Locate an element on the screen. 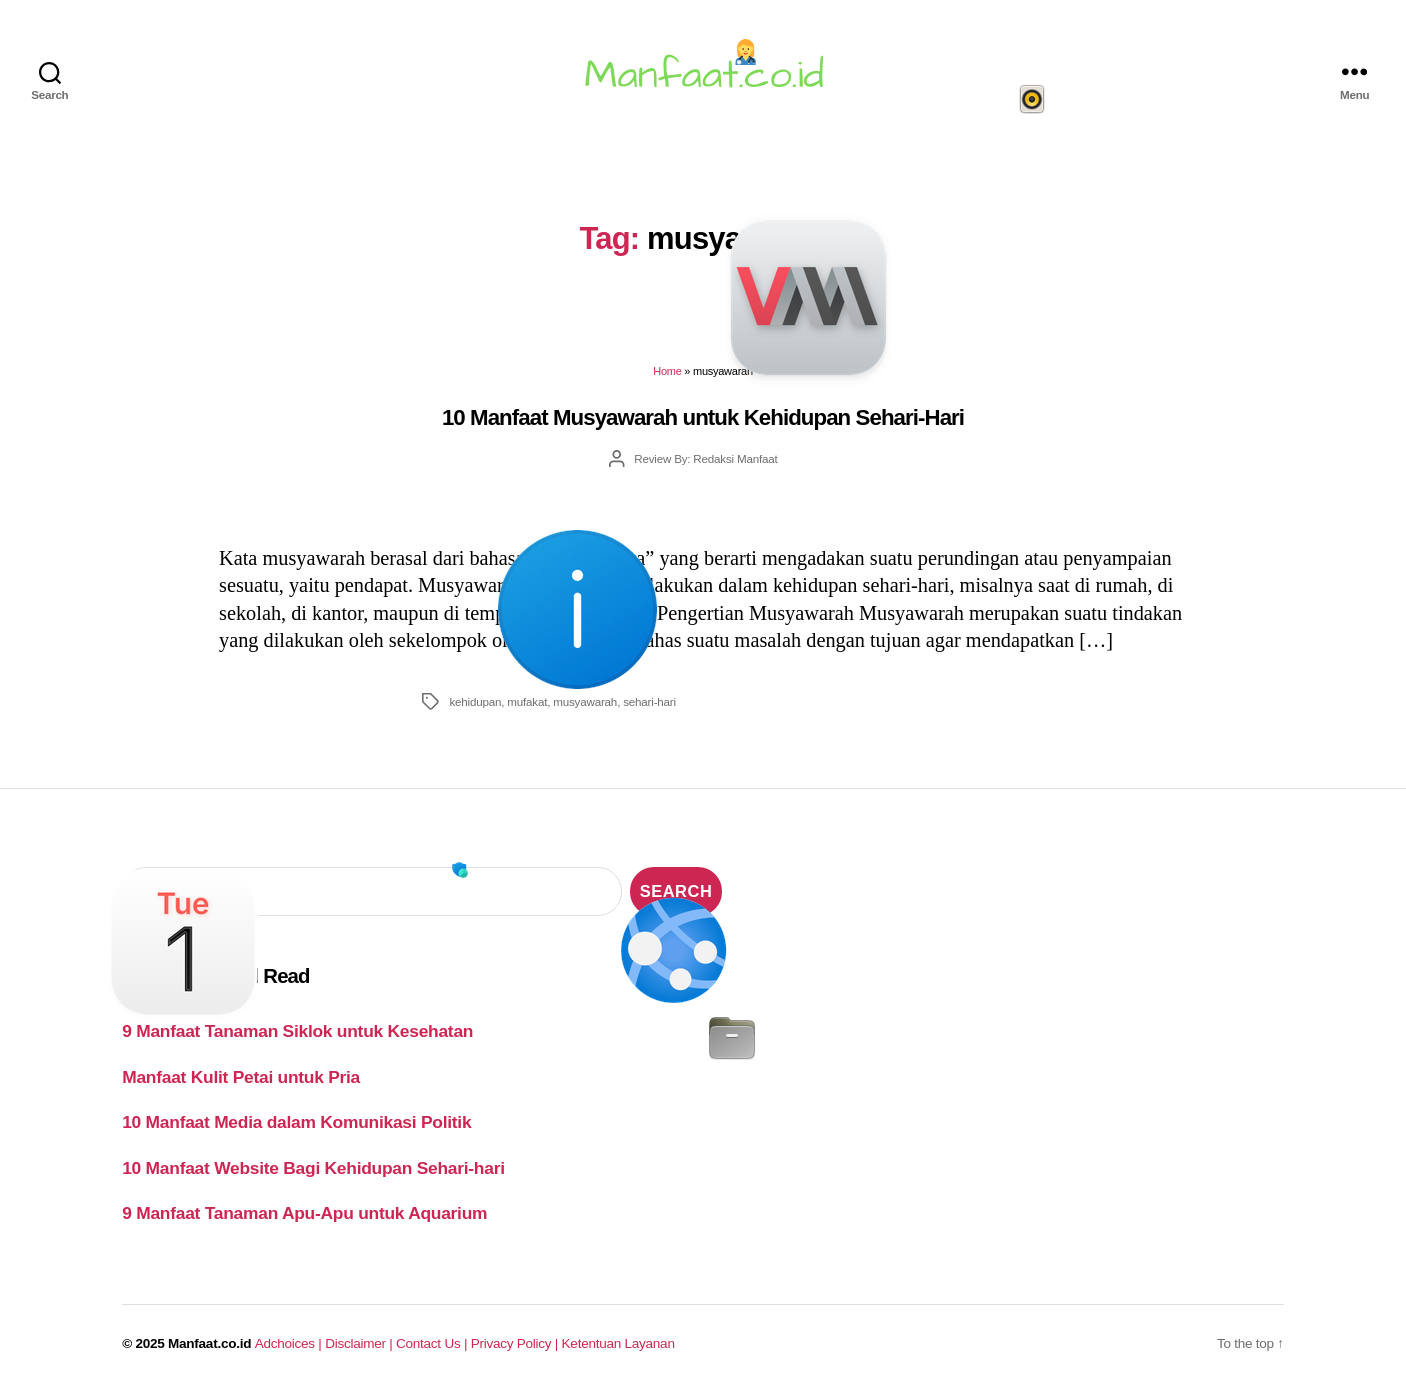 This screenshot has height=1397, width=1406. open rhythmbox music player is located at coordinates (1032, 99).